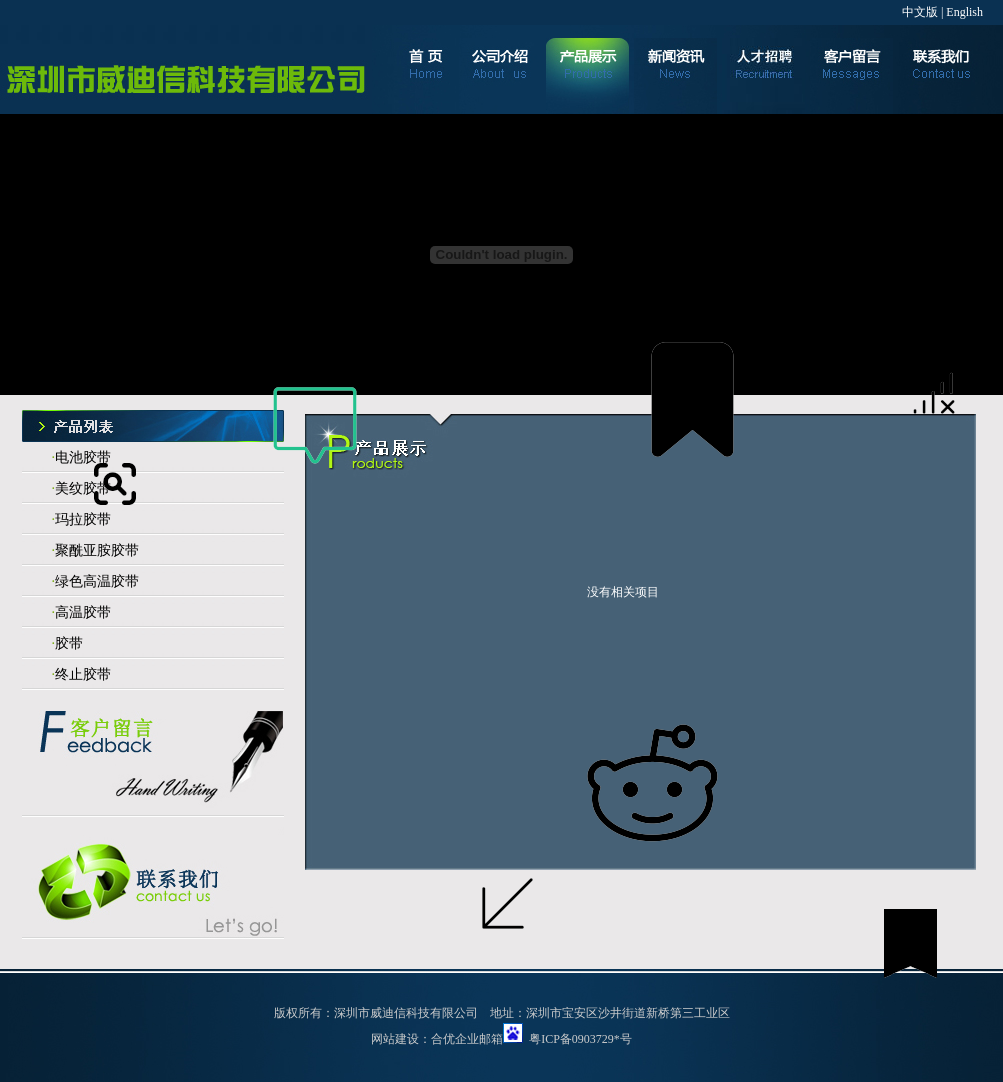  What do you see at coordinates (692, 399) in the screenshot?
I see `indicates a saved or bookmarked item` at bounding box center [692, 399].